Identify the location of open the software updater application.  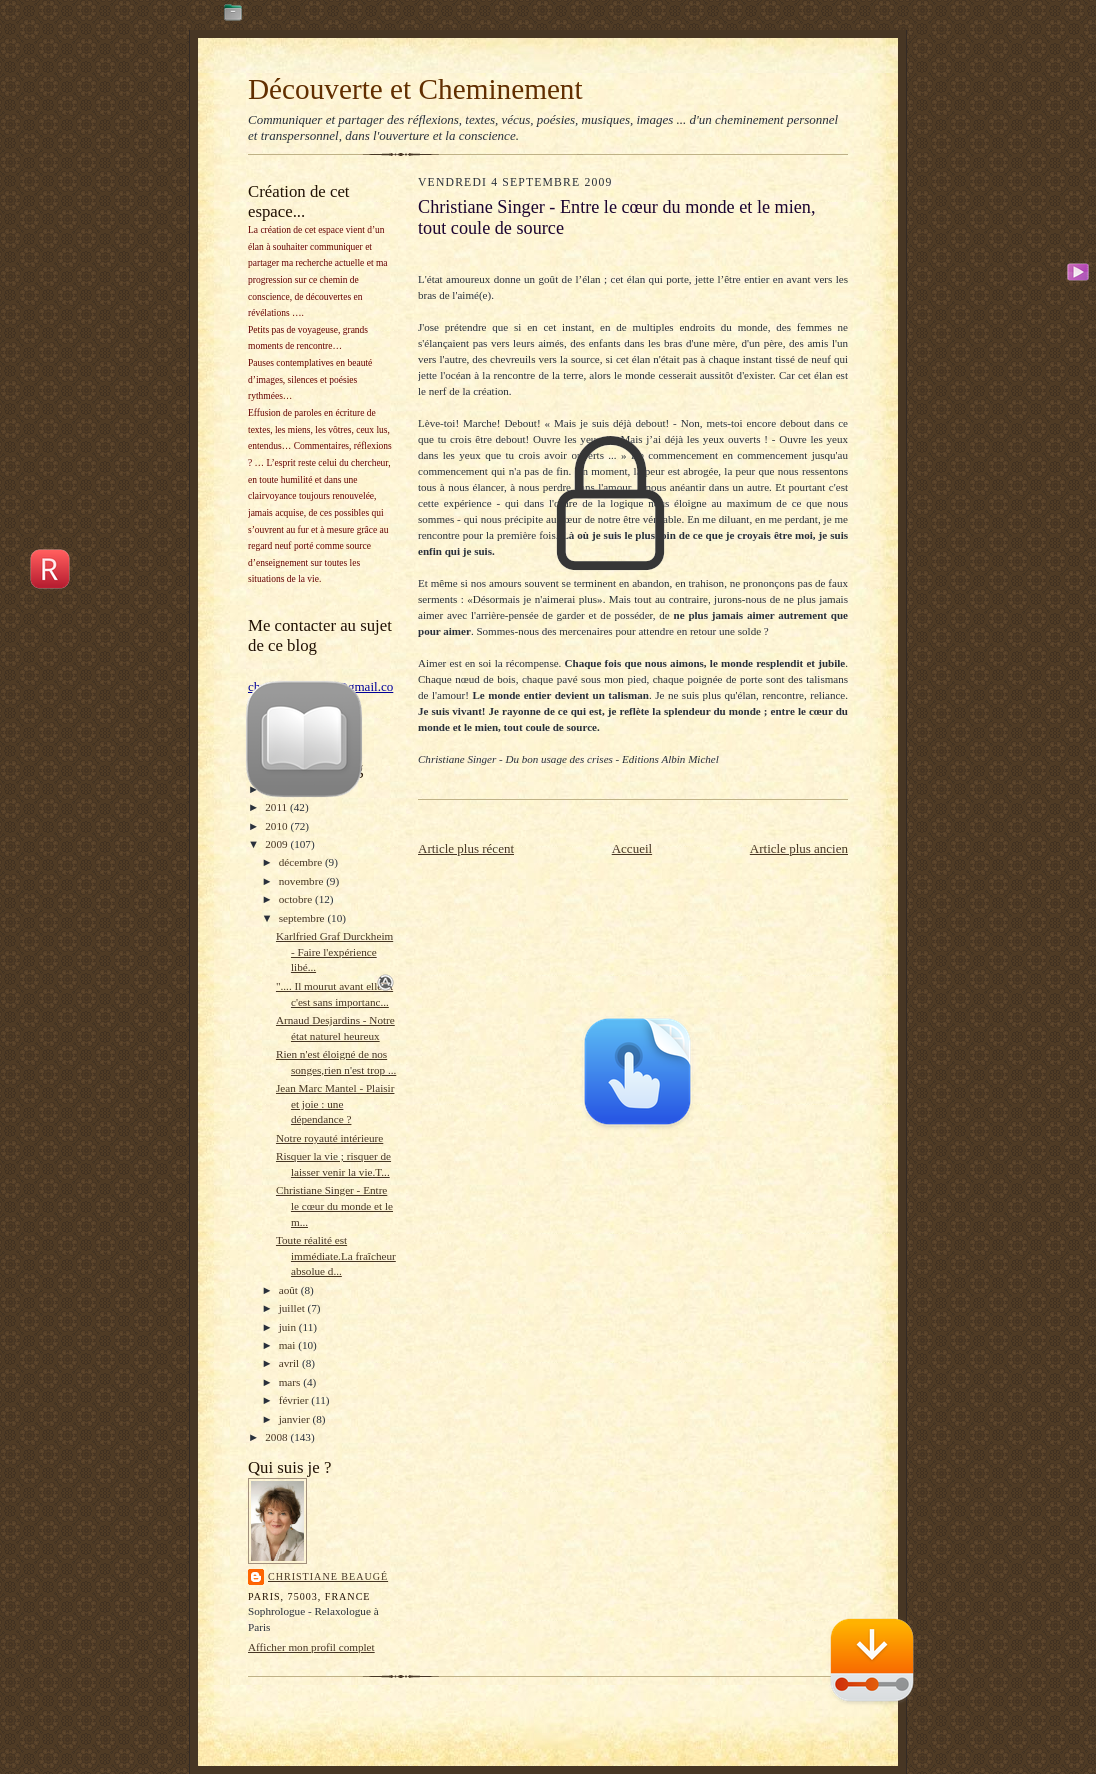
(385, 982).